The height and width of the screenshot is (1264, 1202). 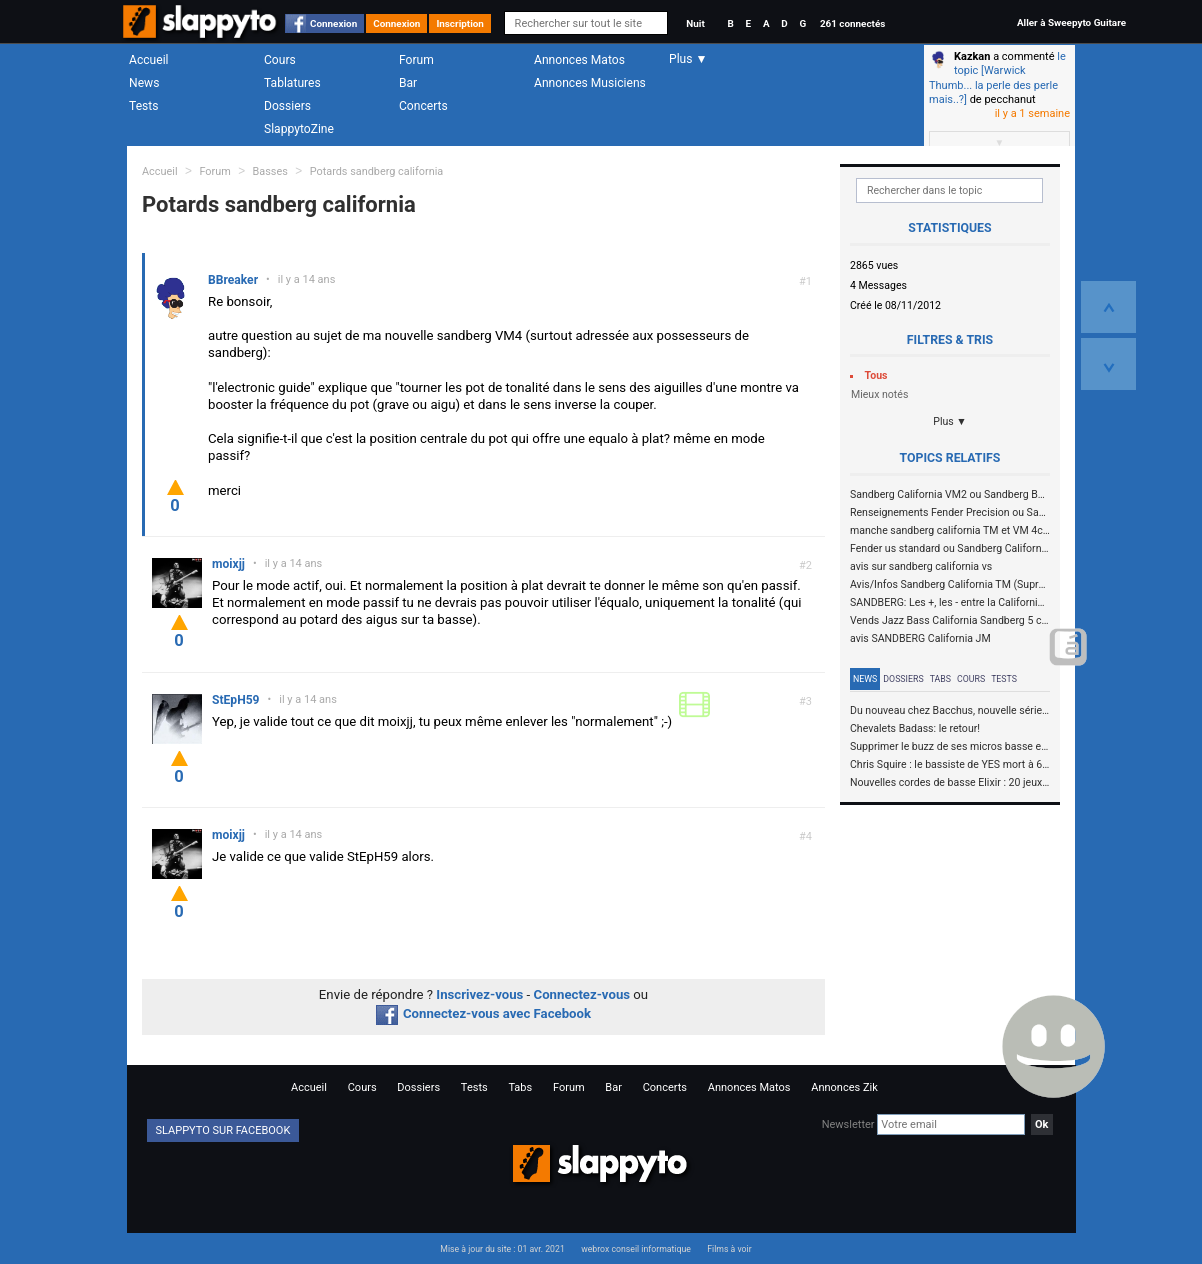 I want to click on open character map application, so click(x=1068, y=647).